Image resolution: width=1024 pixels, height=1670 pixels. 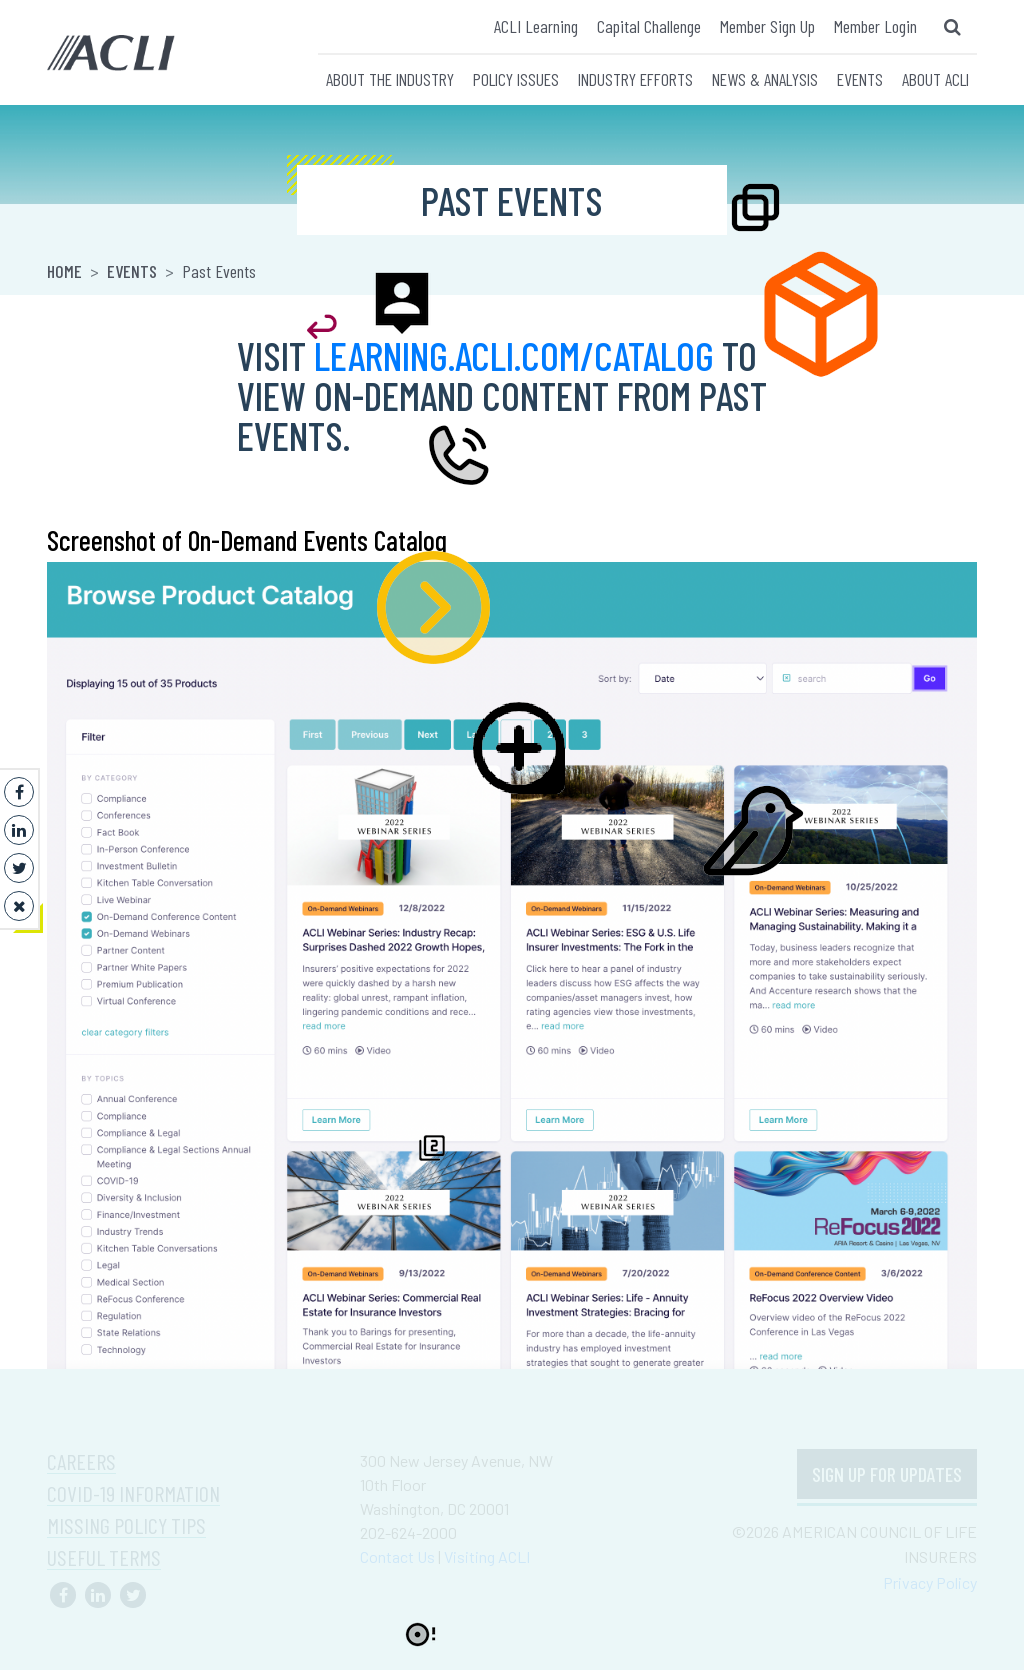 I want to click on indicates 2 items selected or stacked, so click(x=432, y=1148).